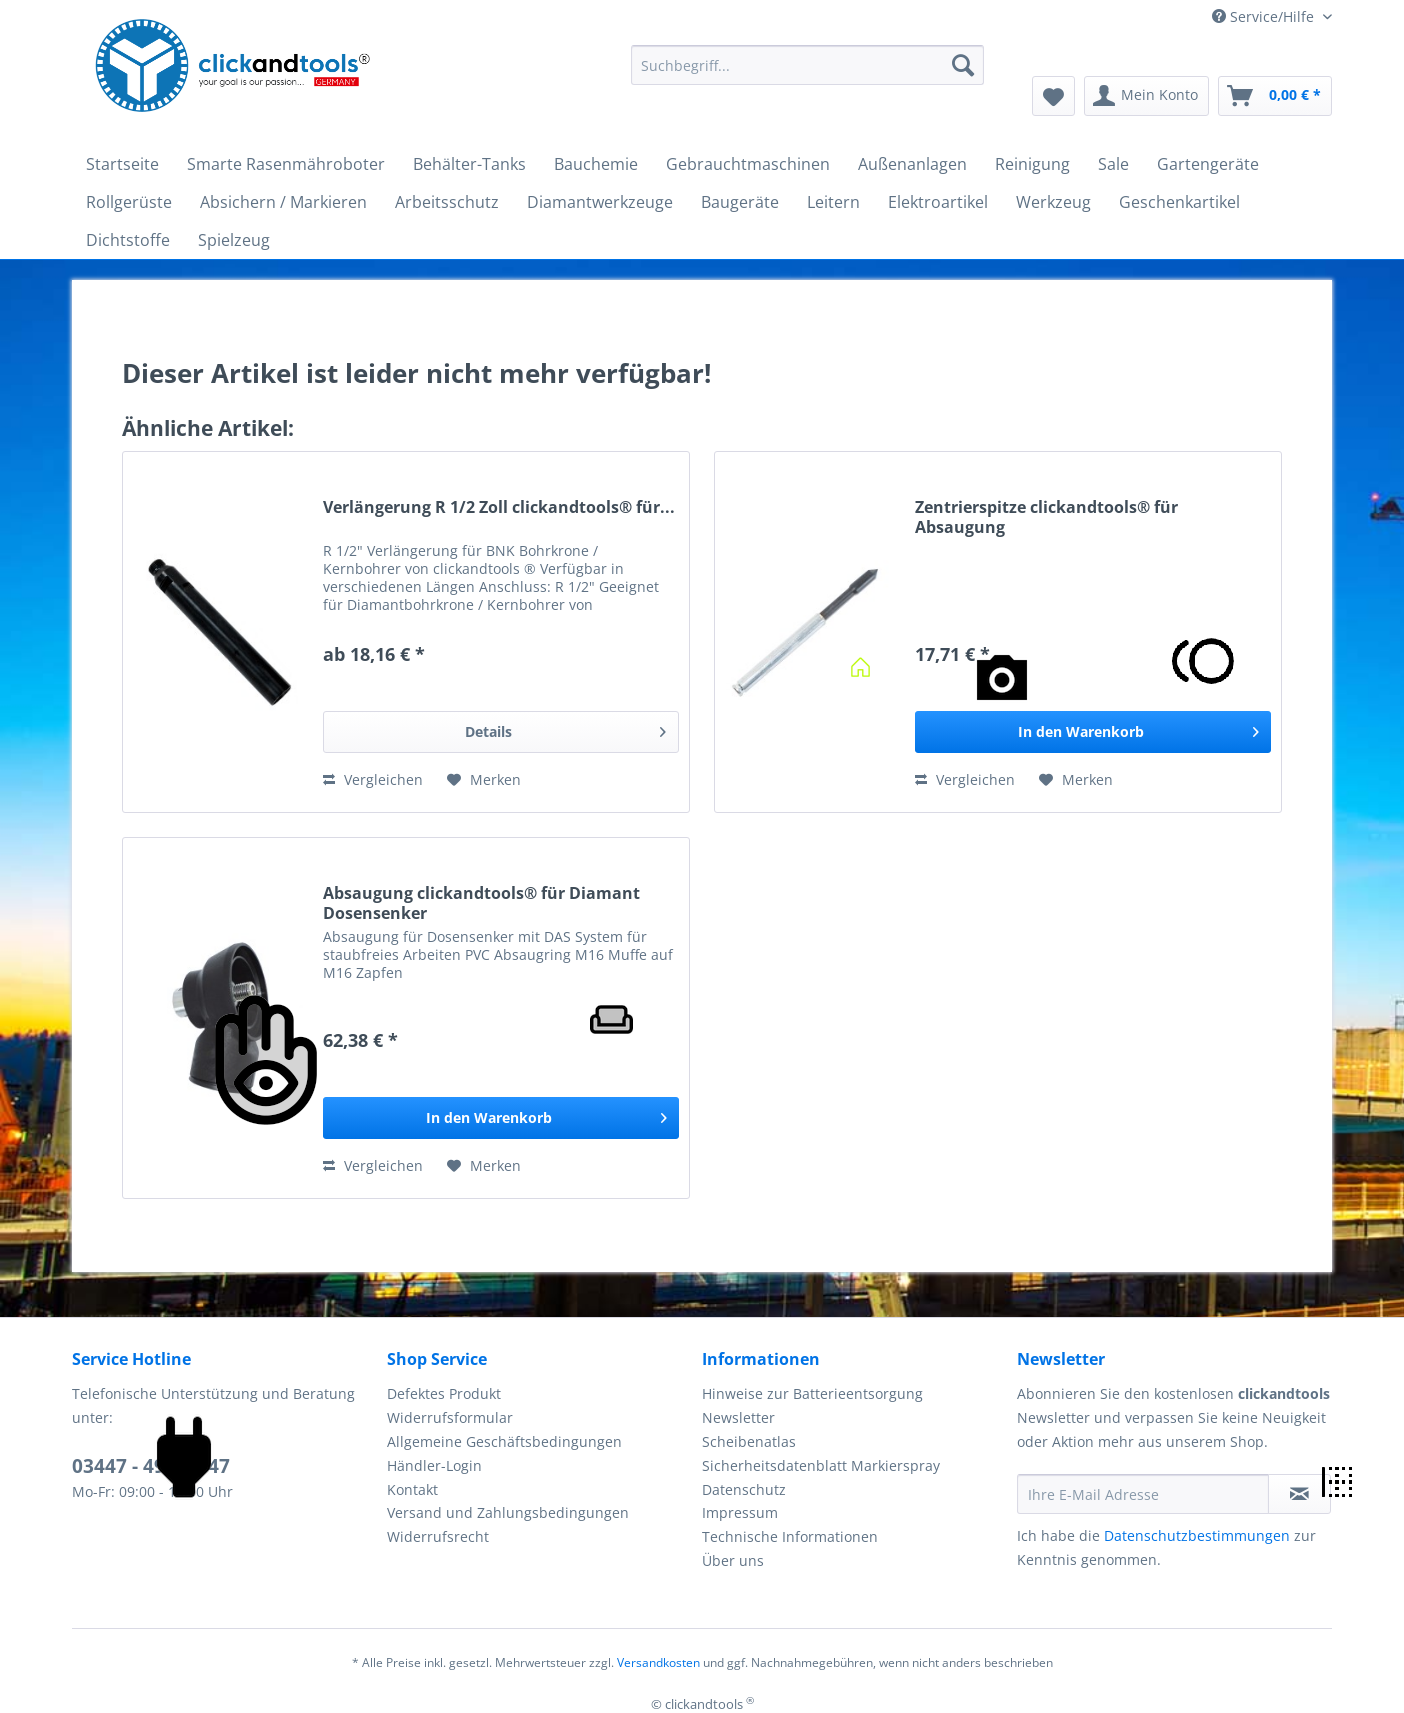  What do you see at coordinates (184, 1457) in the screenshot?
I see `indicates device is charging or connected to power` at bounding box center [184, 1457].